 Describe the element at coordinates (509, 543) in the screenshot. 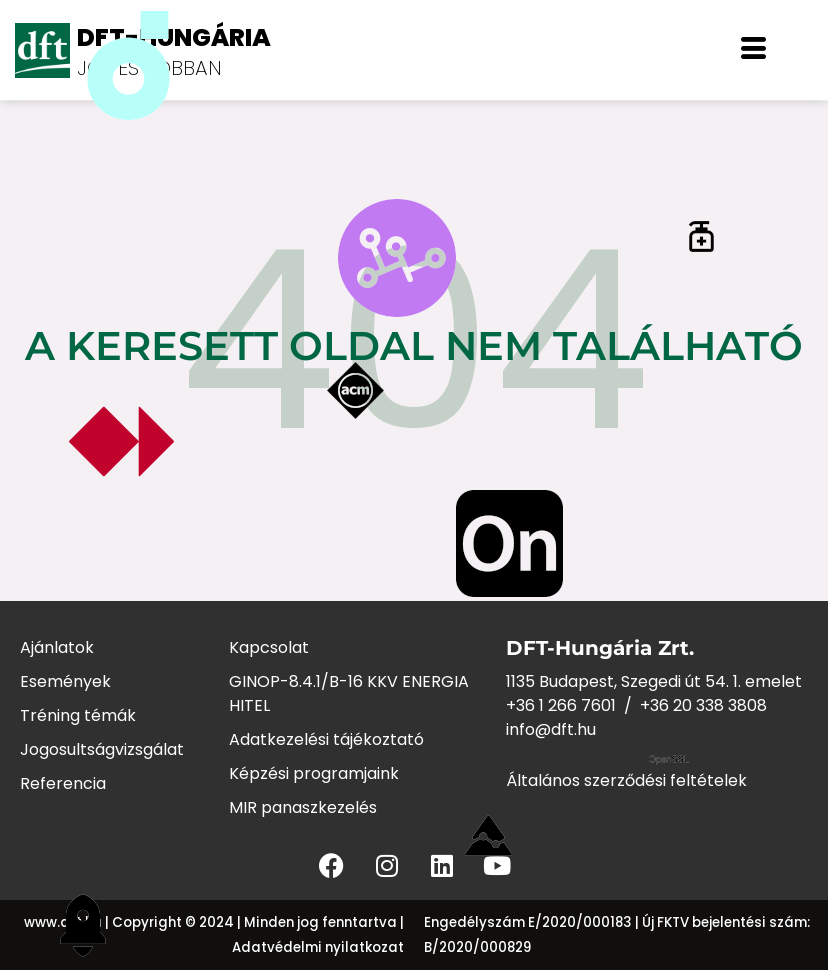

I see `open ProcessOn app` at that location.